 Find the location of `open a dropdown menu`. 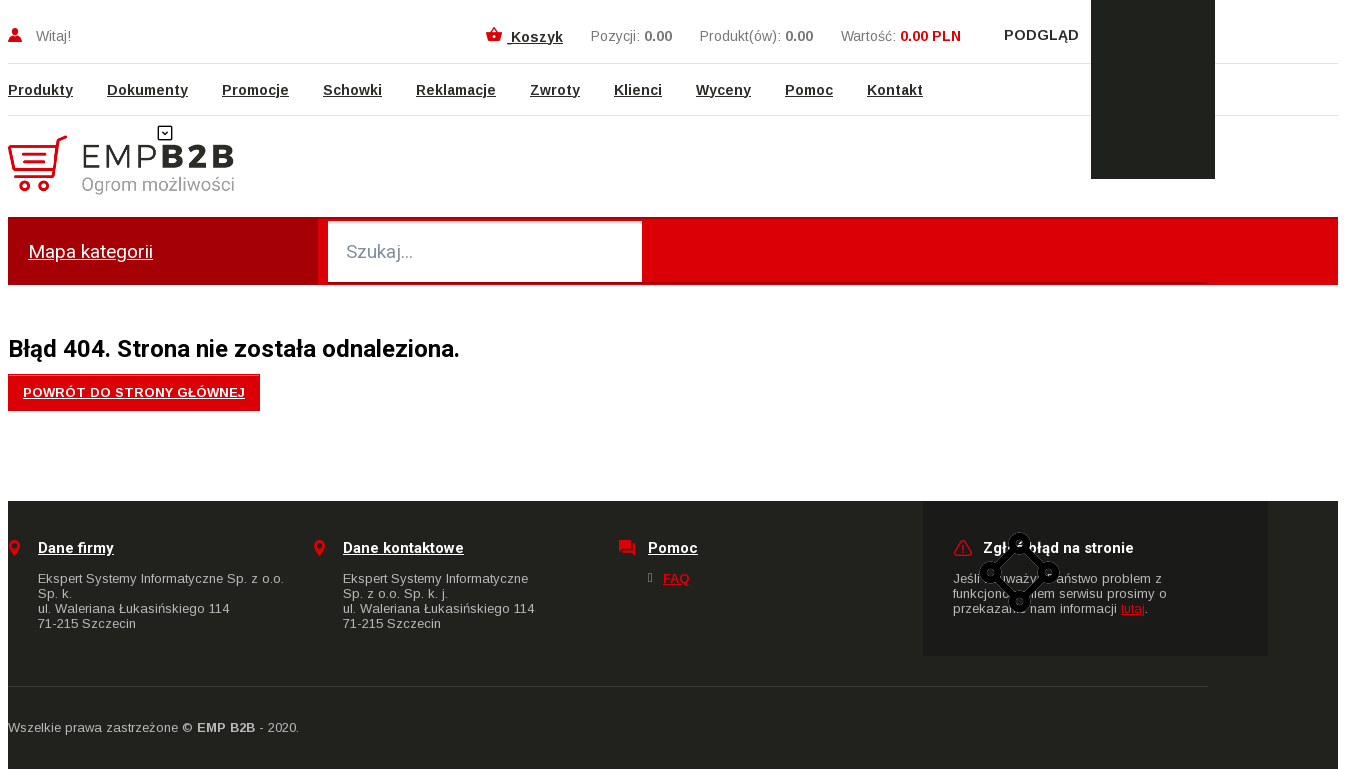

open a dropdown menu is located at coordinates (165, 133).